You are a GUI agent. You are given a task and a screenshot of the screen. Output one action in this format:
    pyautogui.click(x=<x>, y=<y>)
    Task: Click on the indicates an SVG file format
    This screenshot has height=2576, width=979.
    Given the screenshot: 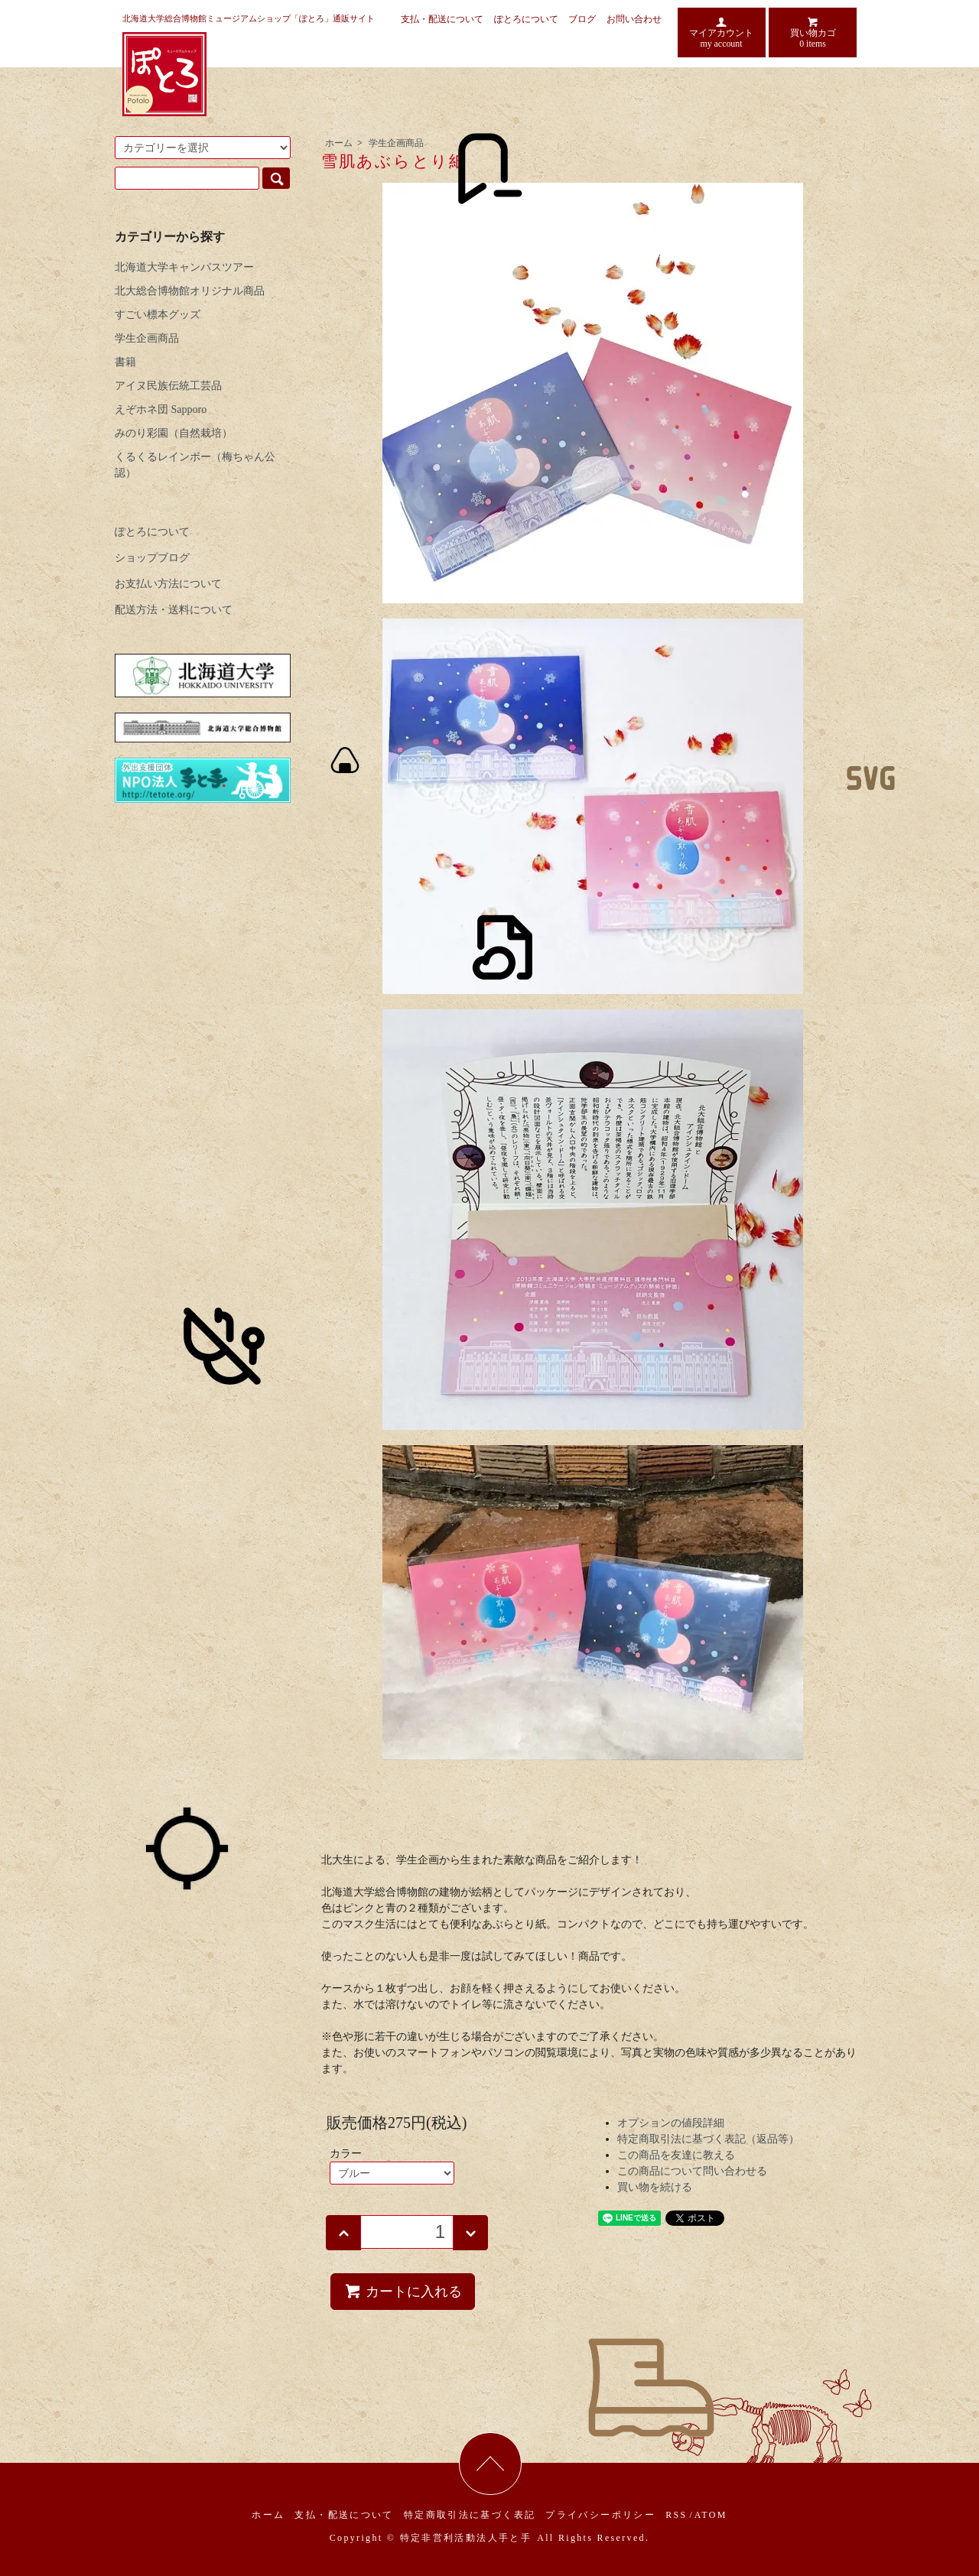 What is the action you would take?
    pyautogui.click(x=870, y=778)
    